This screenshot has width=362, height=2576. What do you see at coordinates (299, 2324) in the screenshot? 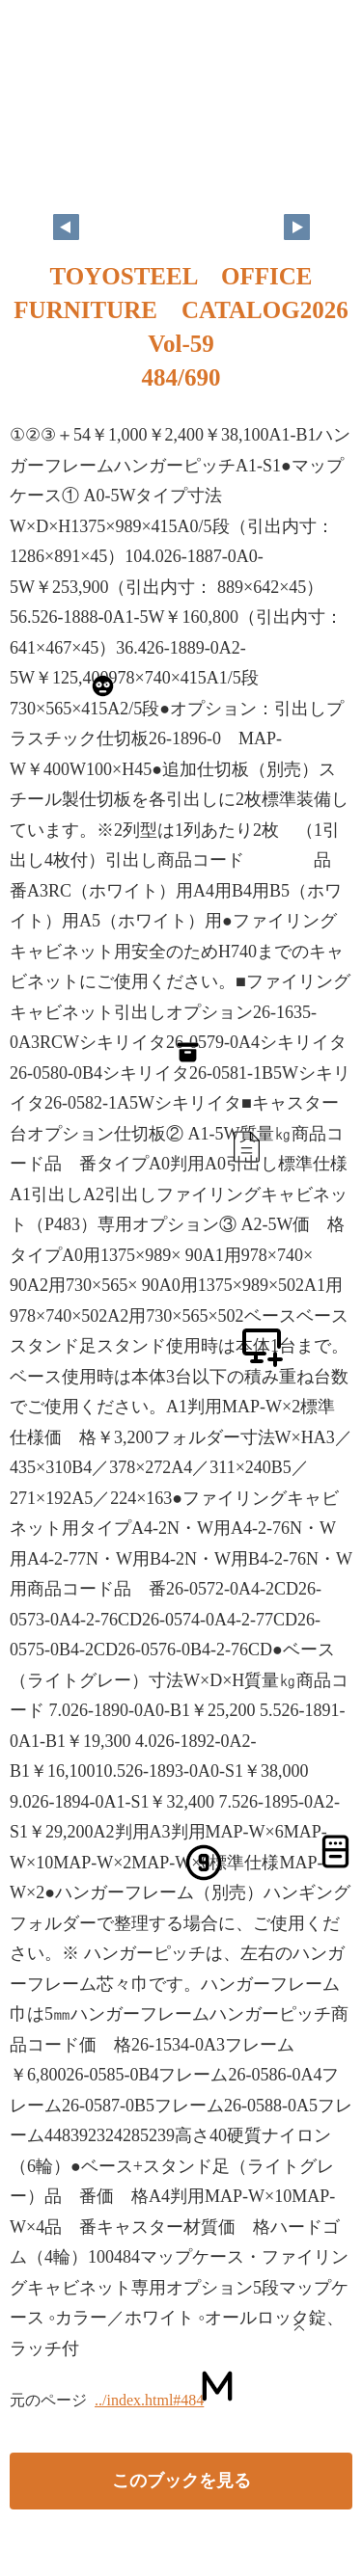
I see `collapse or fold code sections` at bounding box center [299, 2324].